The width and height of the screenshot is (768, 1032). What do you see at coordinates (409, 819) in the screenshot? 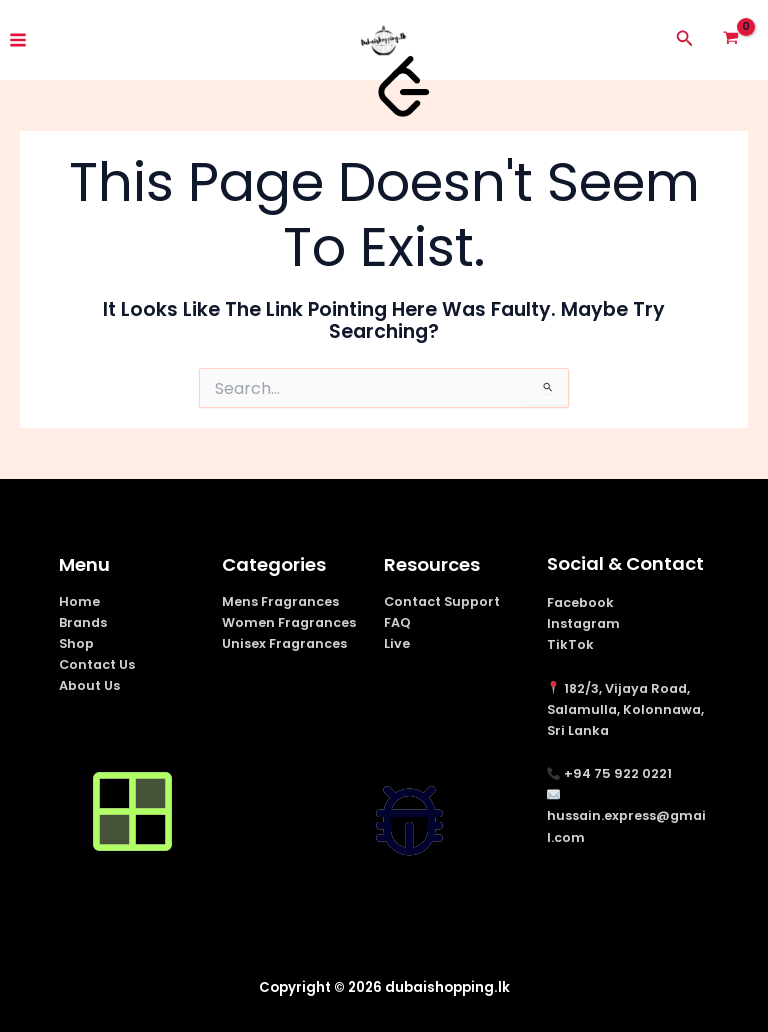
I see `report a bug or issue` at bounding box center [409, 819].